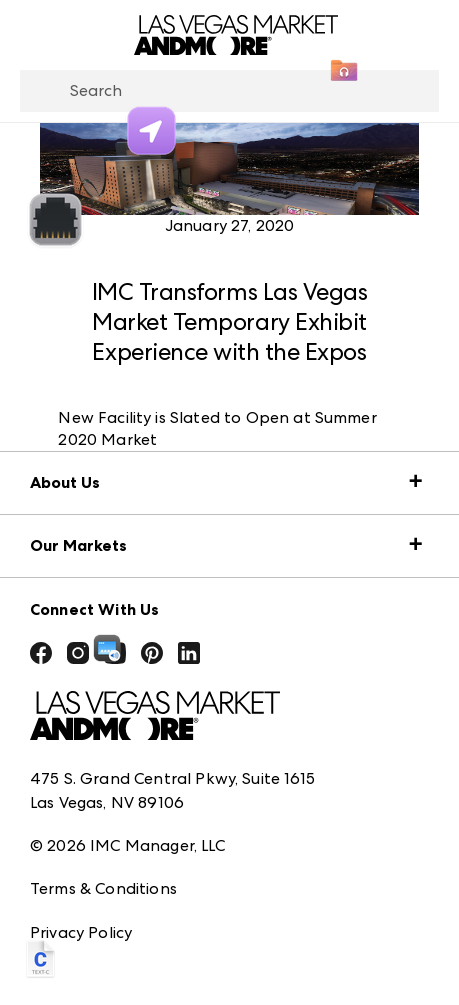 Image resolution: width=459 pixels, height=1005 pixels. I want to click on configure DSL network connection settings, so click(55, 220).